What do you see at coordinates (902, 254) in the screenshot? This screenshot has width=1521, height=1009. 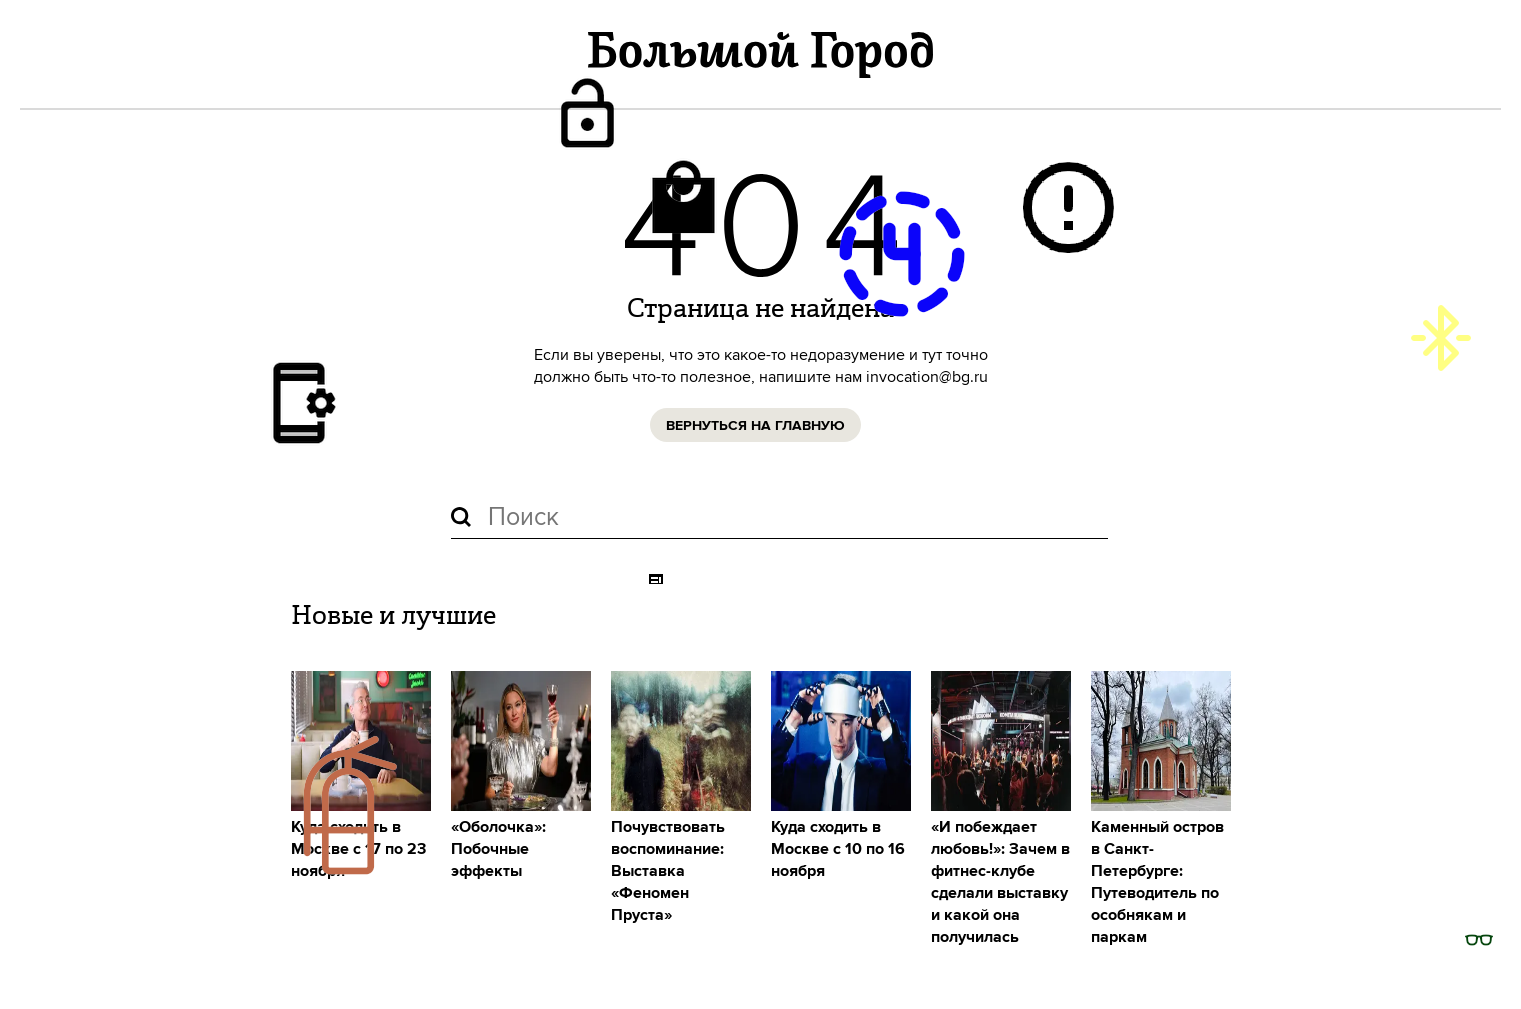 I see `step 4 in a multi-step process` at bounding box center [902, 254].